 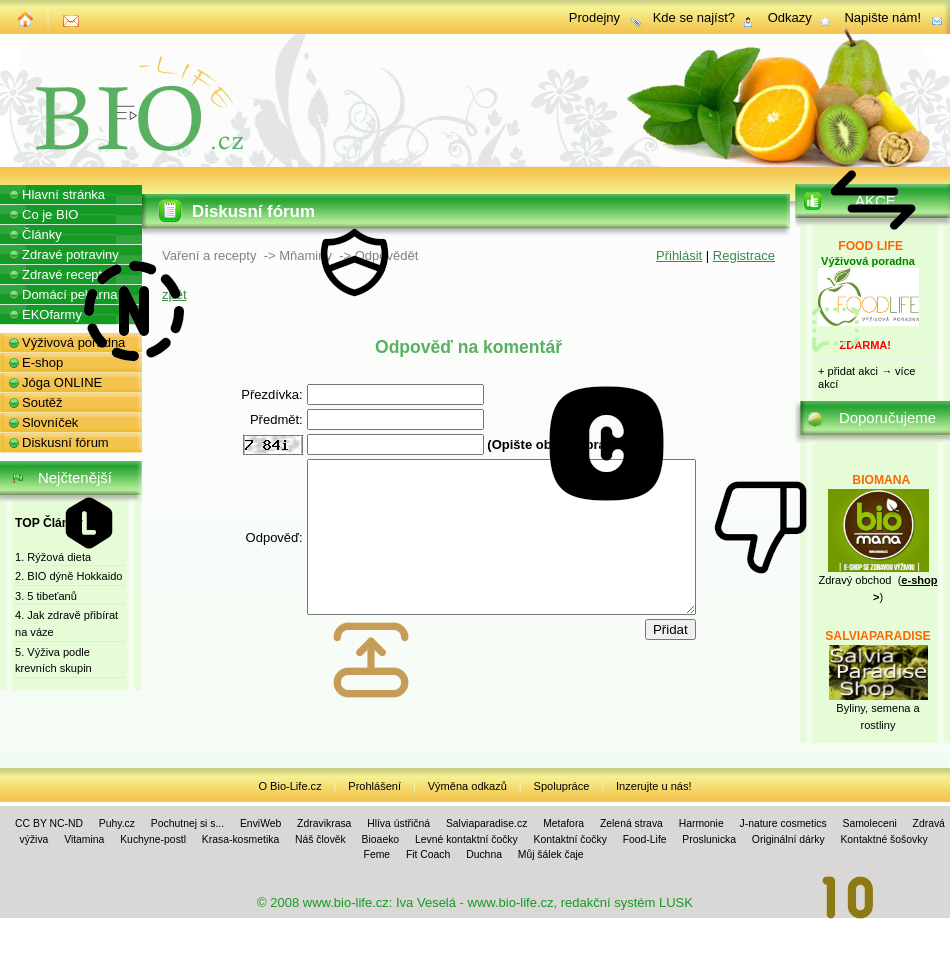 I want to click on view playback queue, so click(x=125, y=112).